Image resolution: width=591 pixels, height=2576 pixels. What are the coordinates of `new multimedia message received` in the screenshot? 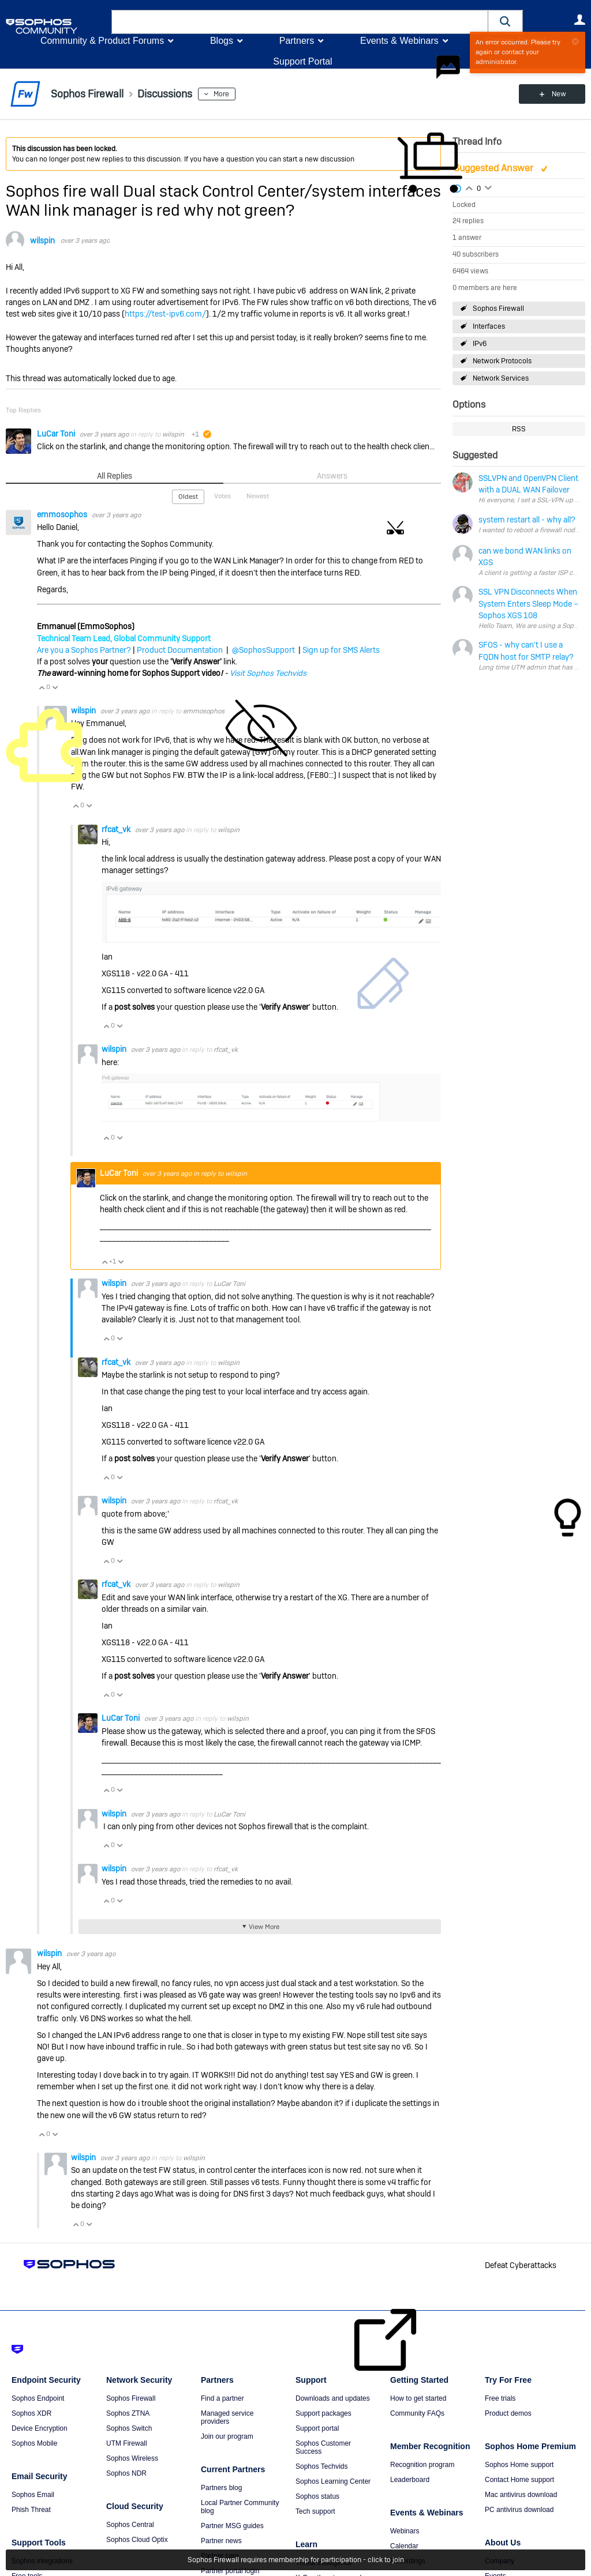 It's located at (448, 67).